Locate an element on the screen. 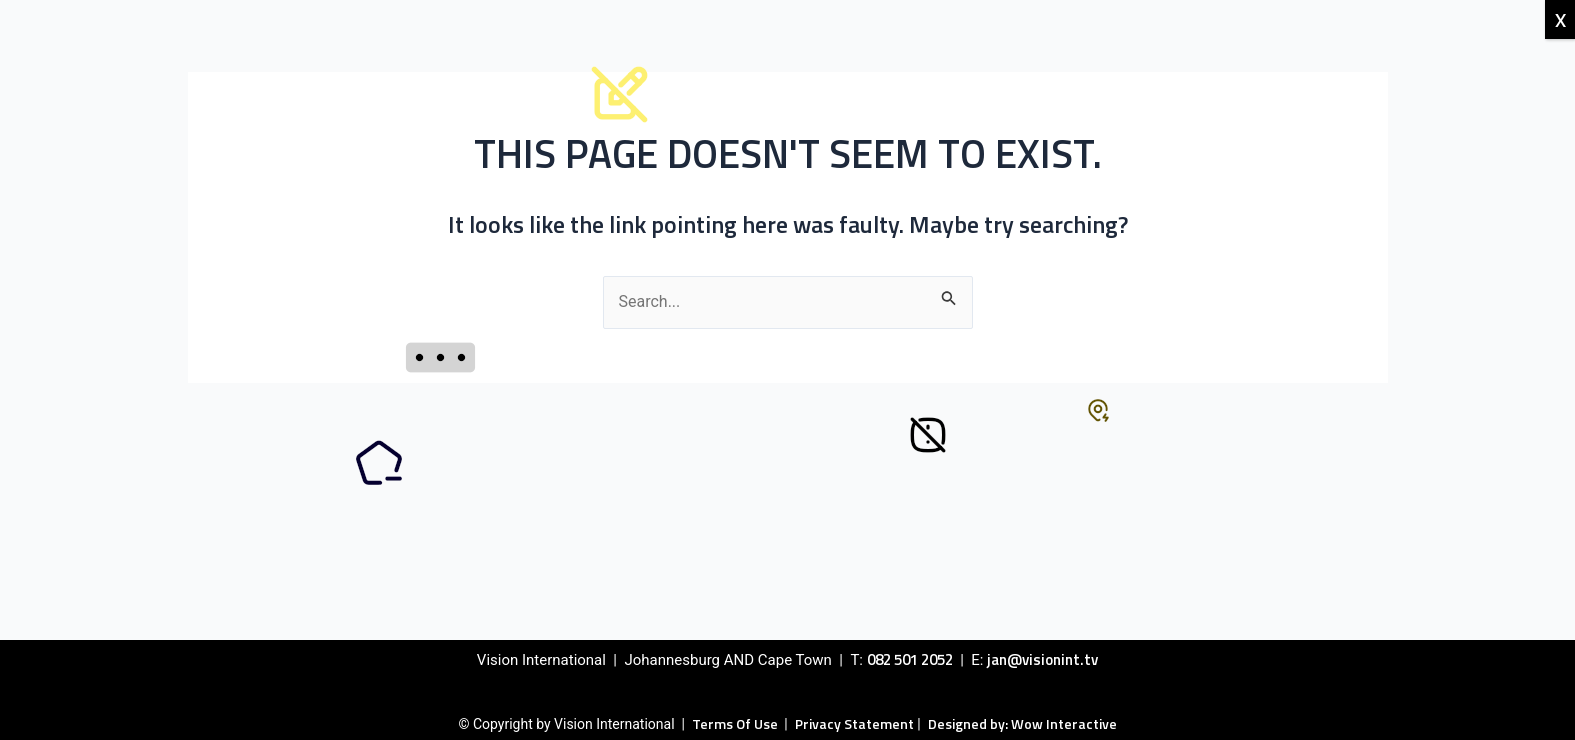 The height and width of the screenshot is (740, 1575). editing is disabled or unavailable is located at coordinates (619, 94).